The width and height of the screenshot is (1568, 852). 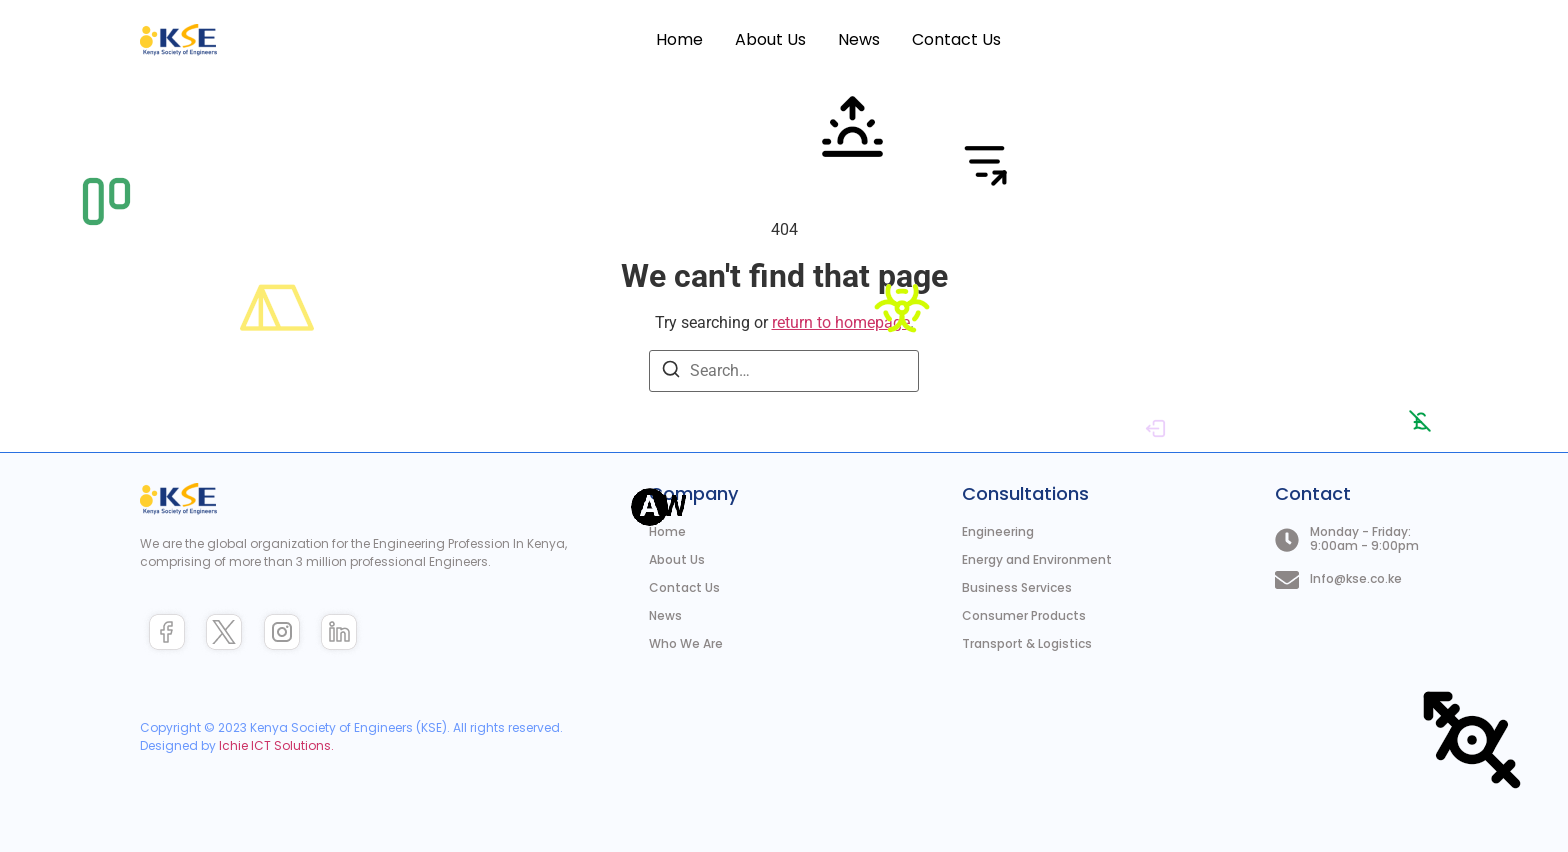 What do you see at coordinates (659, 507) in the screenshot?
I see `enable auto white balance` at bounding box center [659, 507].